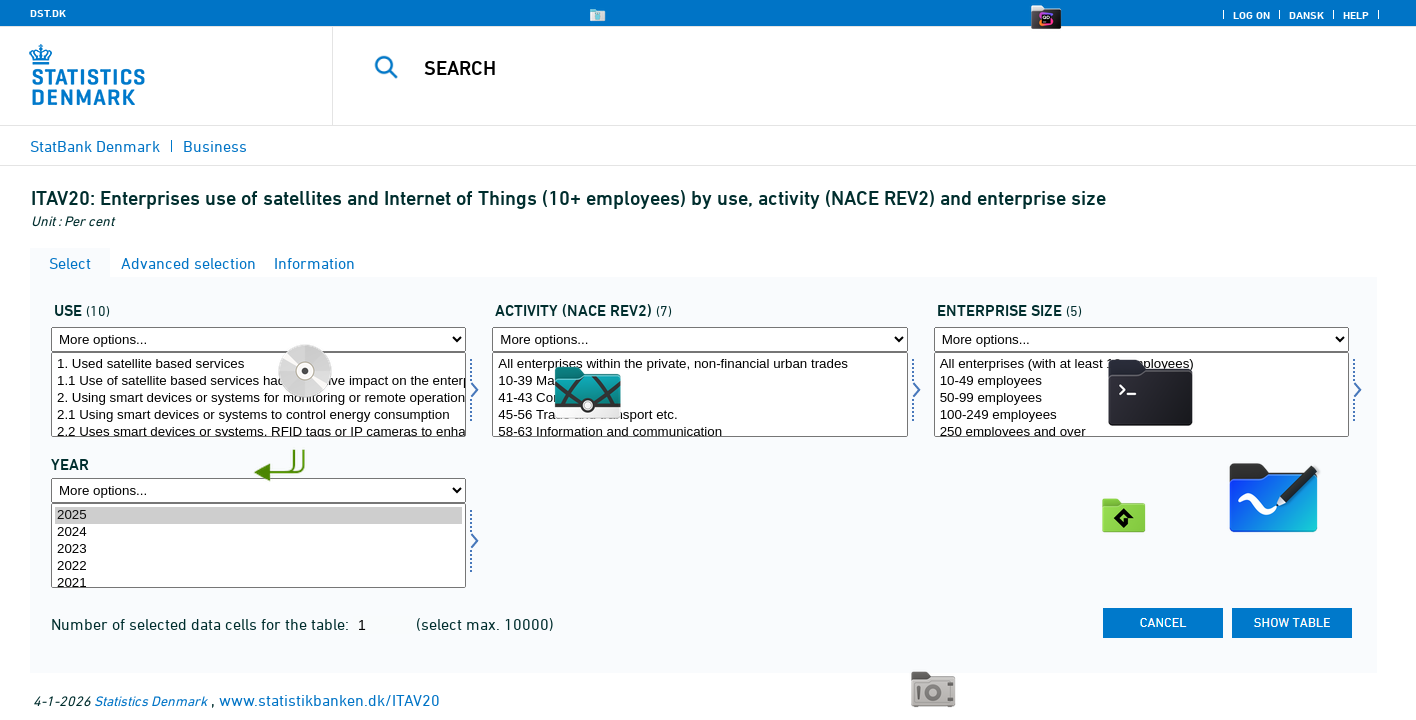  Describe the element at coordinates (305, 371) in the screenshot. I see `represents a DVD+R writable disc` at that location.